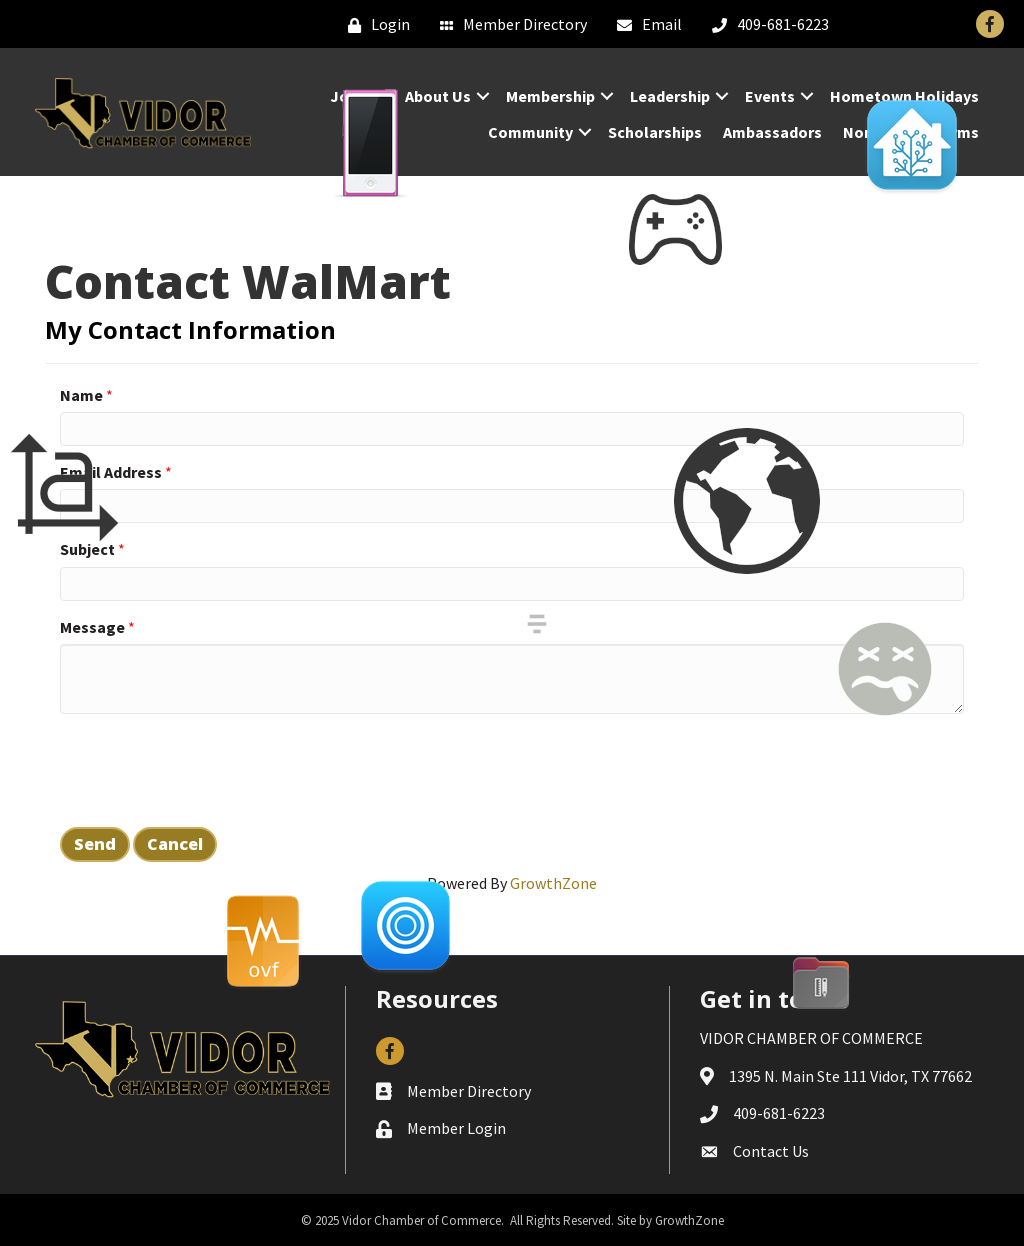 The width and height of the screenshot is (1024, 1246). Describe the element at coordinates (747, 501) in the screenshot. I see `access software sources and repository settings` at that location.